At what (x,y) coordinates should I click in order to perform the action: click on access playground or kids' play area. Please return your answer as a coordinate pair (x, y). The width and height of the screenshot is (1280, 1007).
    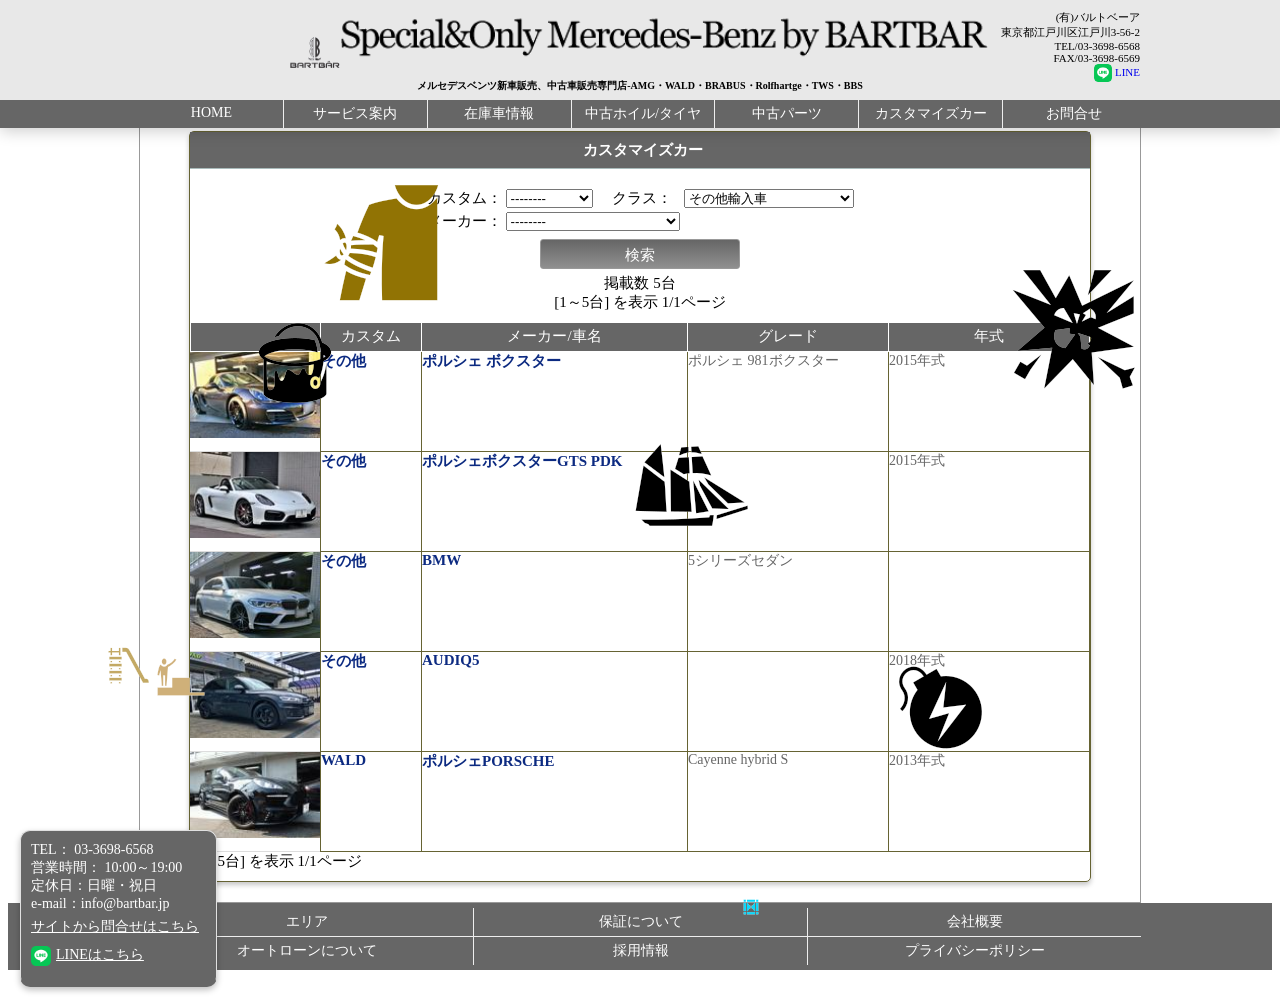
    Looking at the image, I should click on (128, 662).